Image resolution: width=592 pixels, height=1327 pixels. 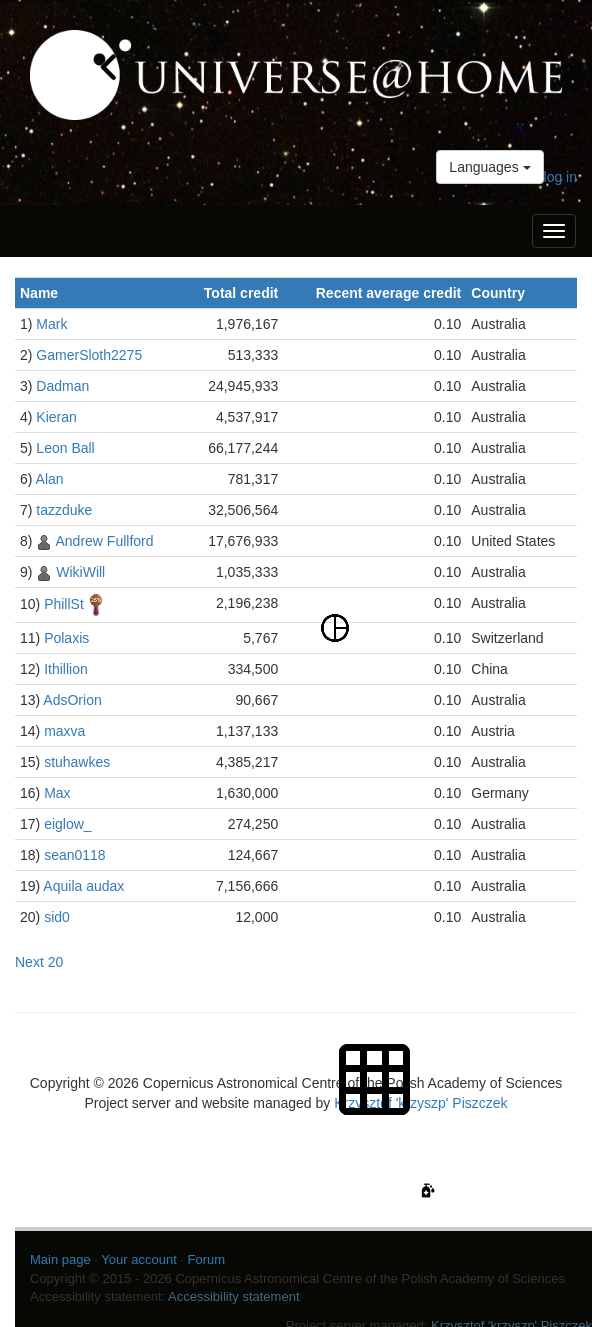 What do you see at coordinates (109, 67) in the screenshot?
I see `navigate back to the previous screen` at bounding box center [109, 67].